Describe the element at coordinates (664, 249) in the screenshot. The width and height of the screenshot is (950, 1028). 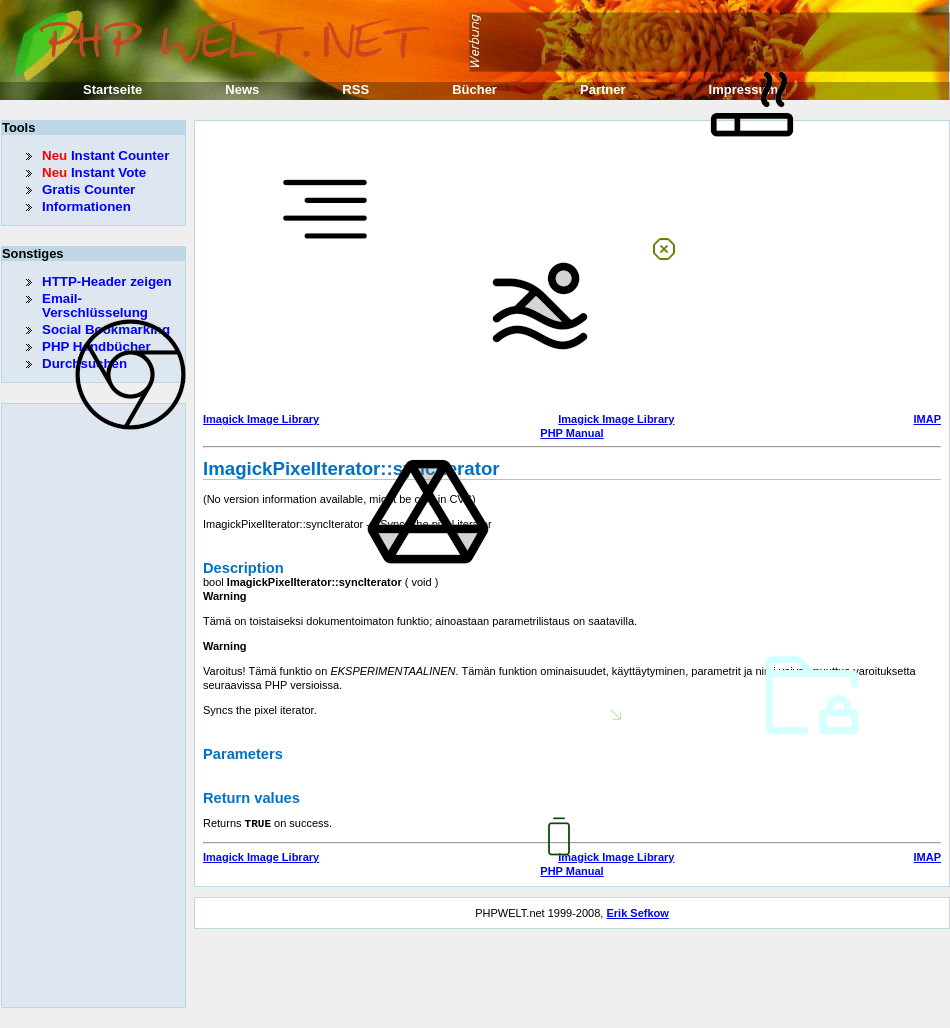
I see `stop or cancel an action` at that location.